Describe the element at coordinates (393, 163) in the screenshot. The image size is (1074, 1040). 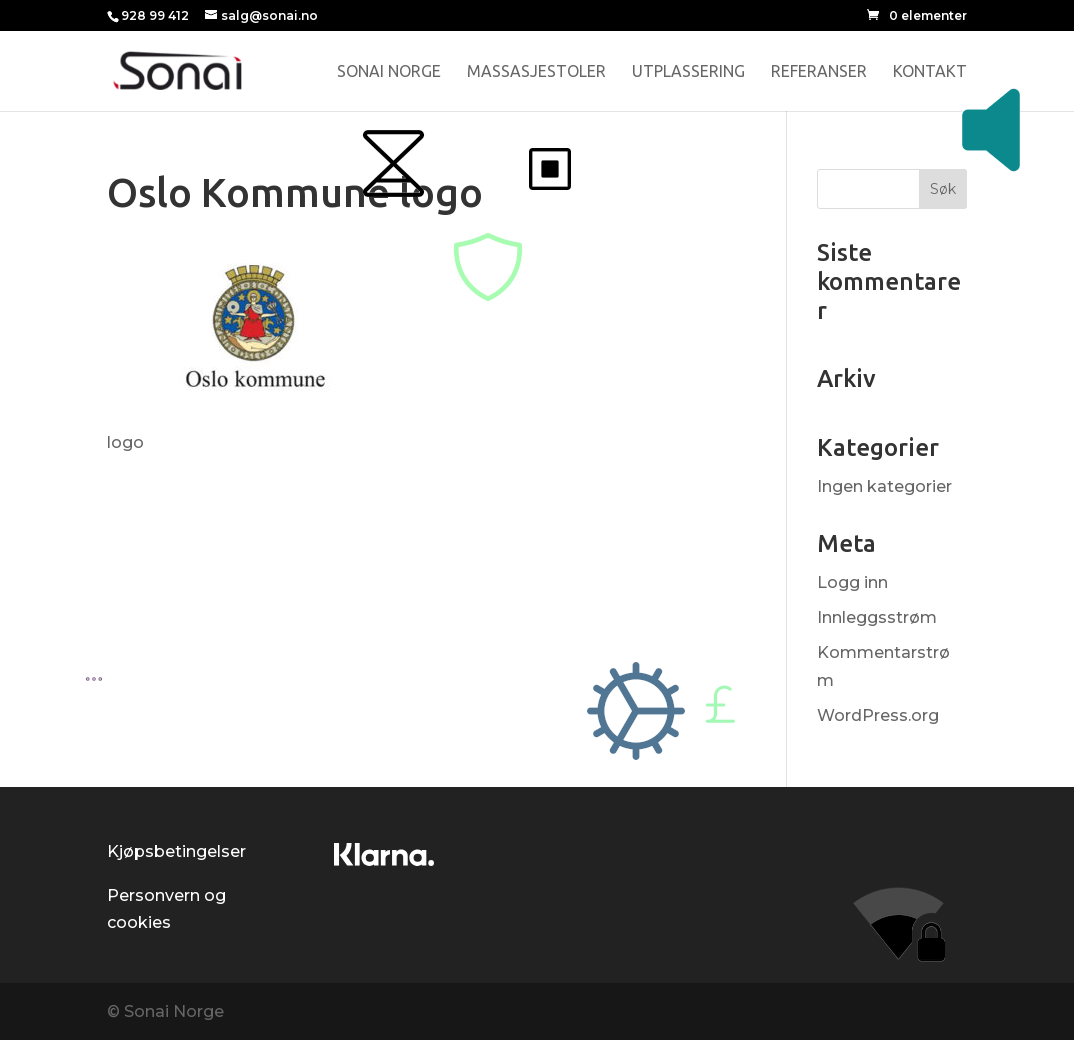
I see `indicates time is running low or nearly expired` at that location.